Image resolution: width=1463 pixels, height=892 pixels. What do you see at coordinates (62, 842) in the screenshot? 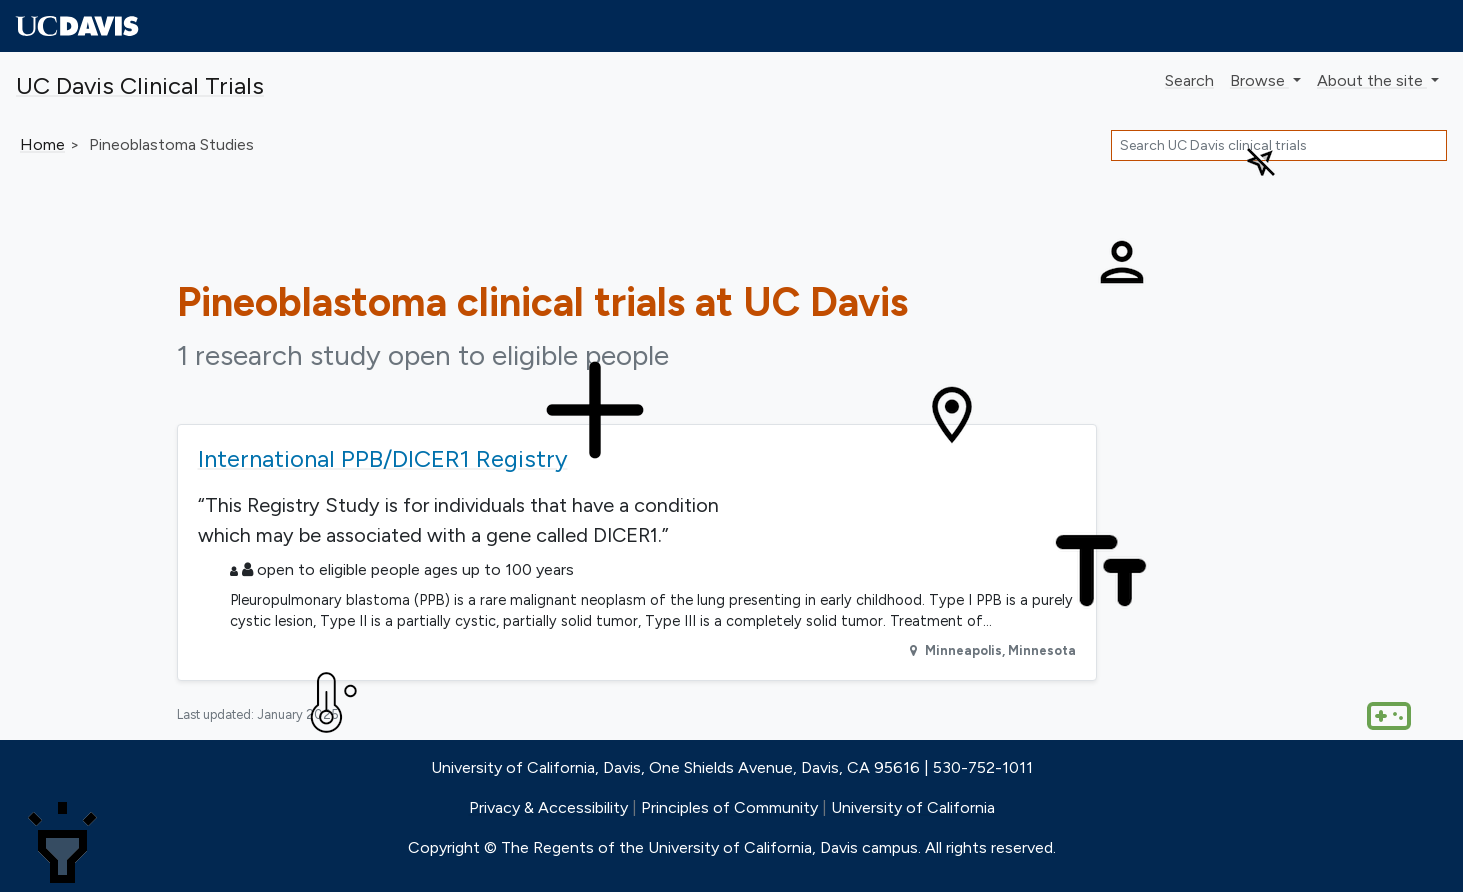
I see `highlight selected text` at bounding box center [62, 842].